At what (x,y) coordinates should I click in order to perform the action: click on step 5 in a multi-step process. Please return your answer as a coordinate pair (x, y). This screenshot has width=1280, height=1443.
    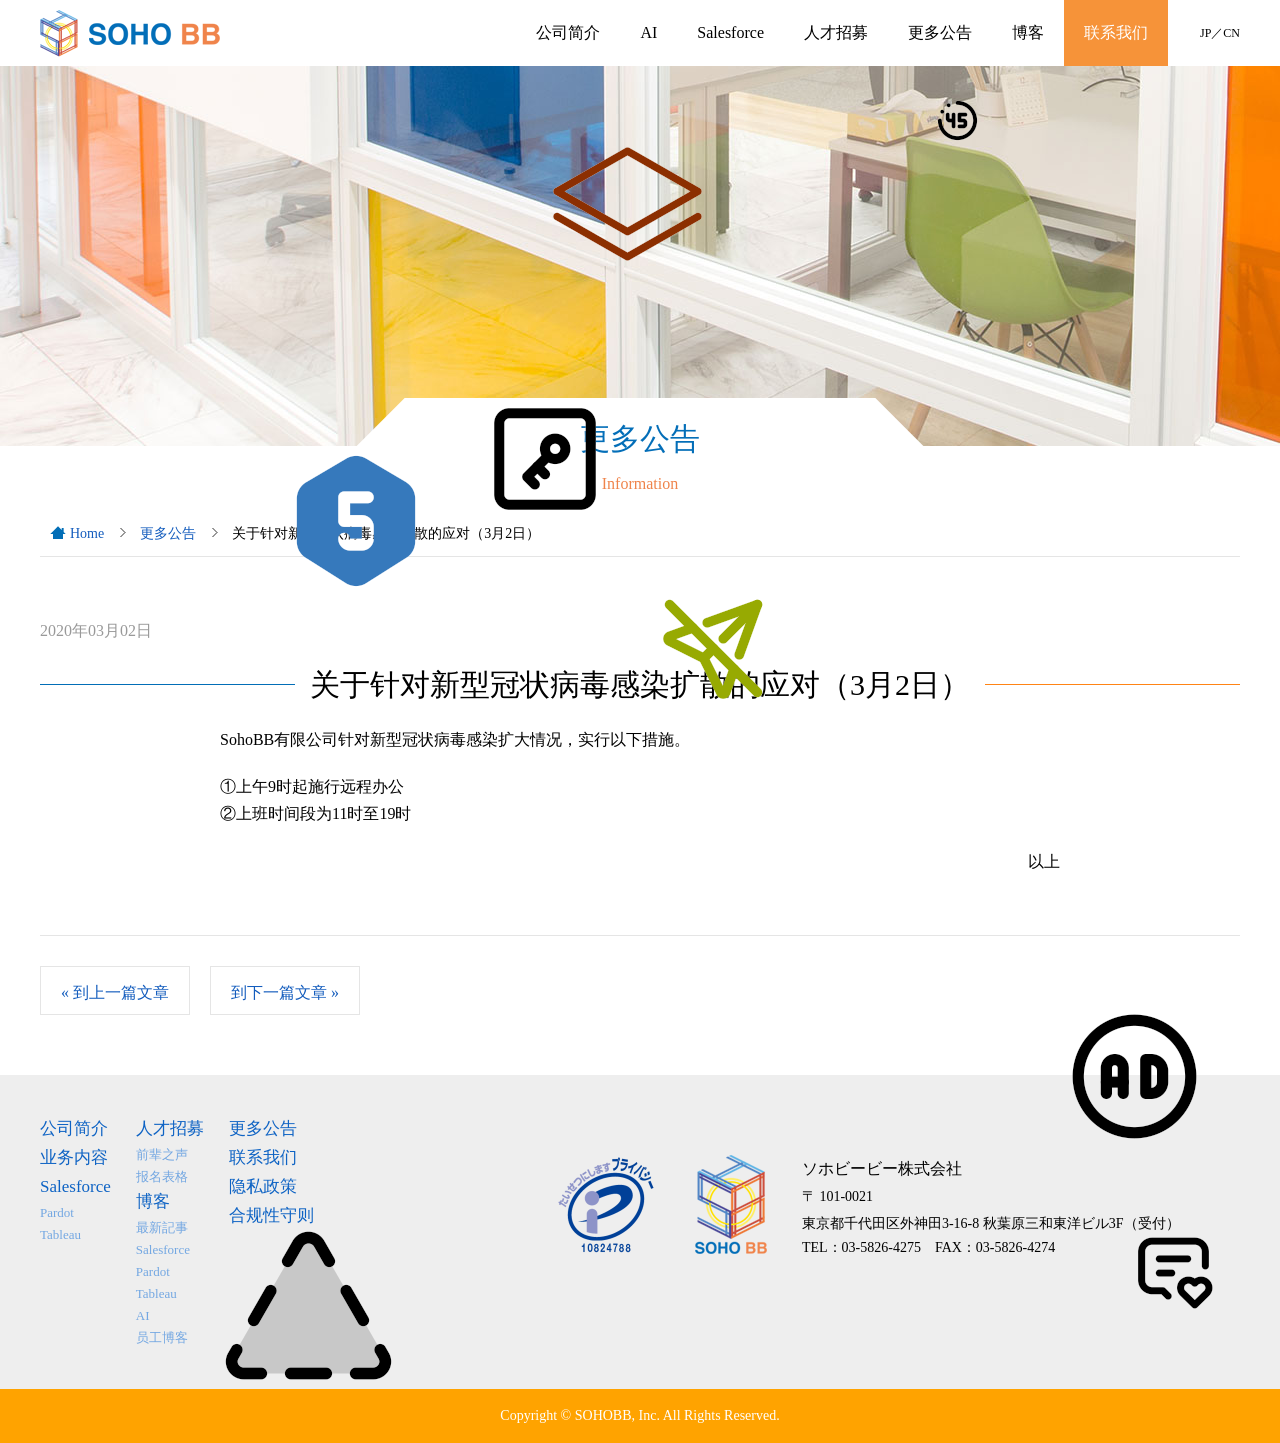
    Looking at the image, I should click on (356, 521).